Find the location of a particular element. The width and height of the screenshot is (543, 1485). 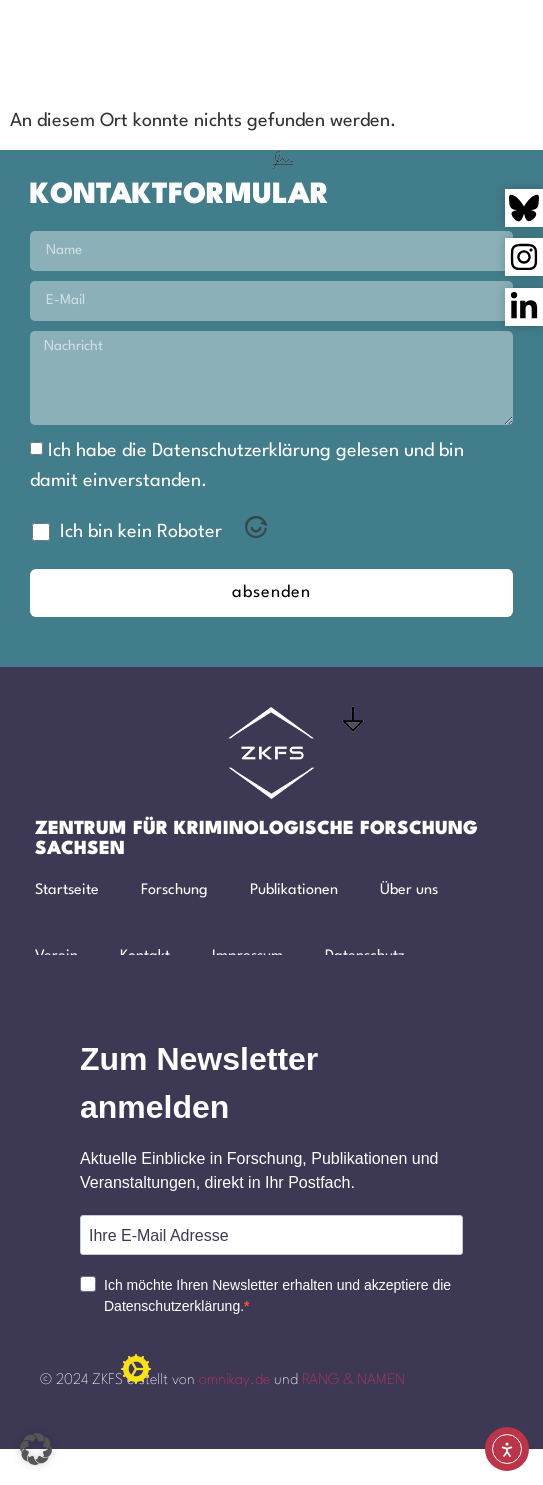

access settings or preferences is located at coordinates (136, 1369).